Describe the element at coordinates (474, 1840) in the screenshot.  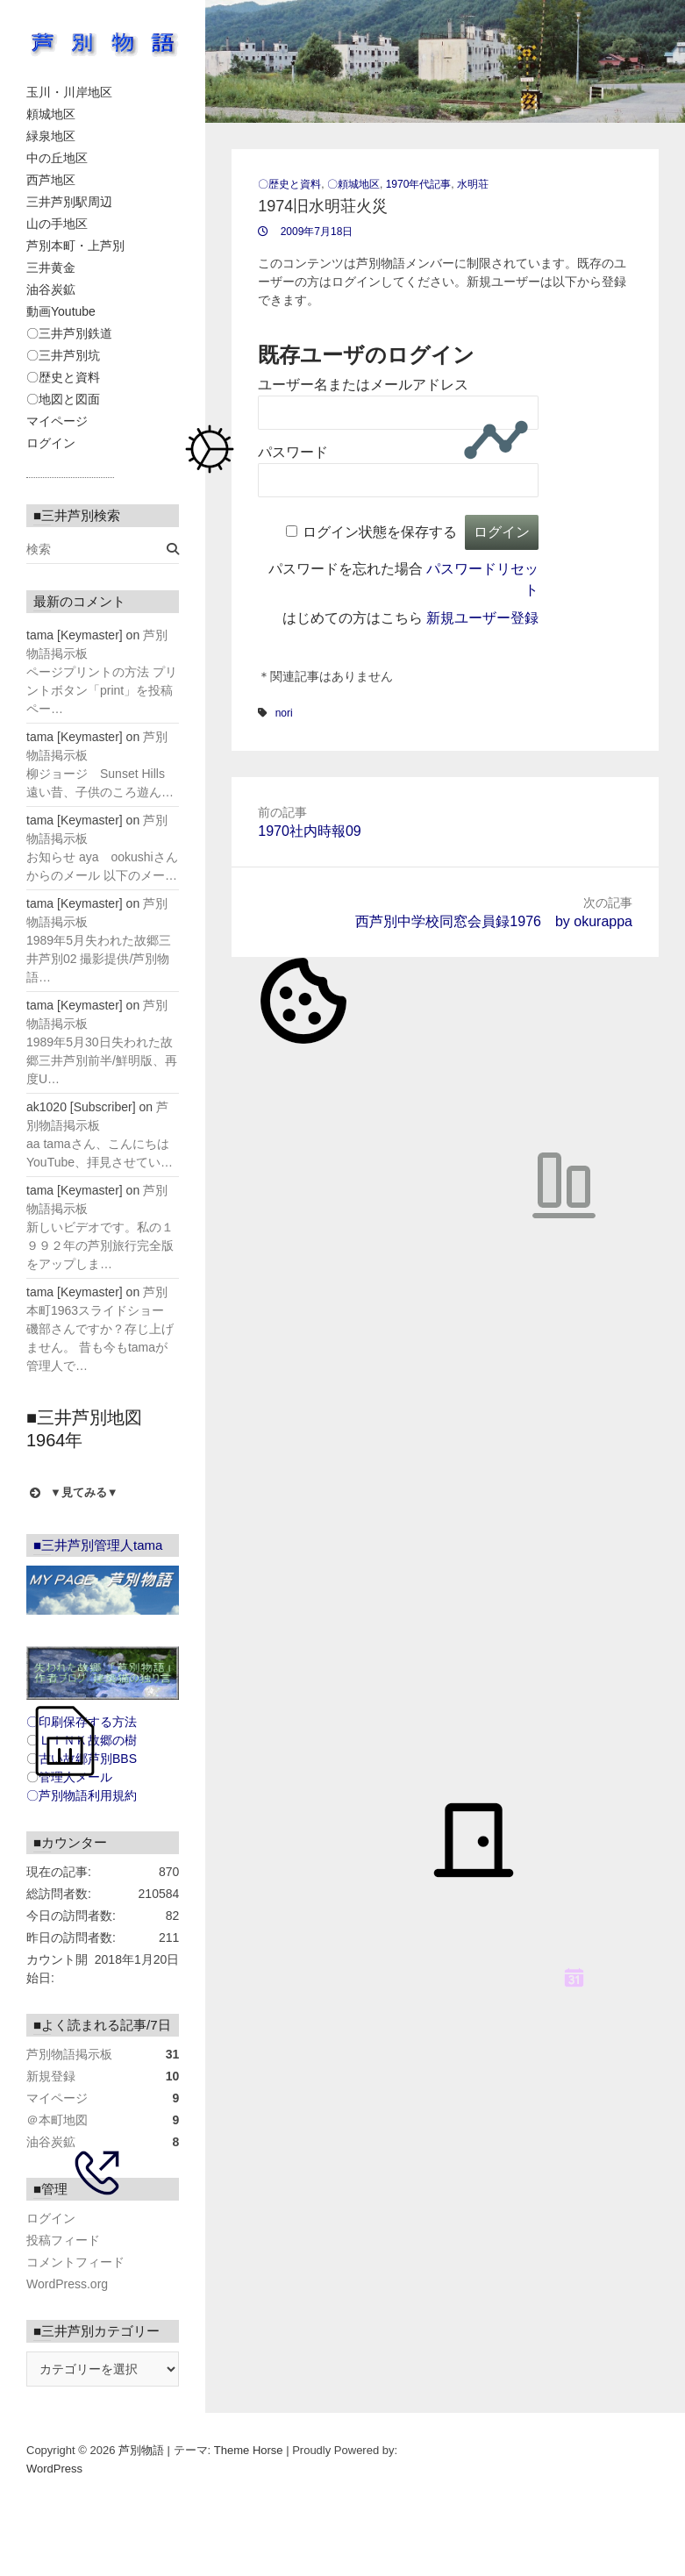
I see `exit or log out of the application` at that location.